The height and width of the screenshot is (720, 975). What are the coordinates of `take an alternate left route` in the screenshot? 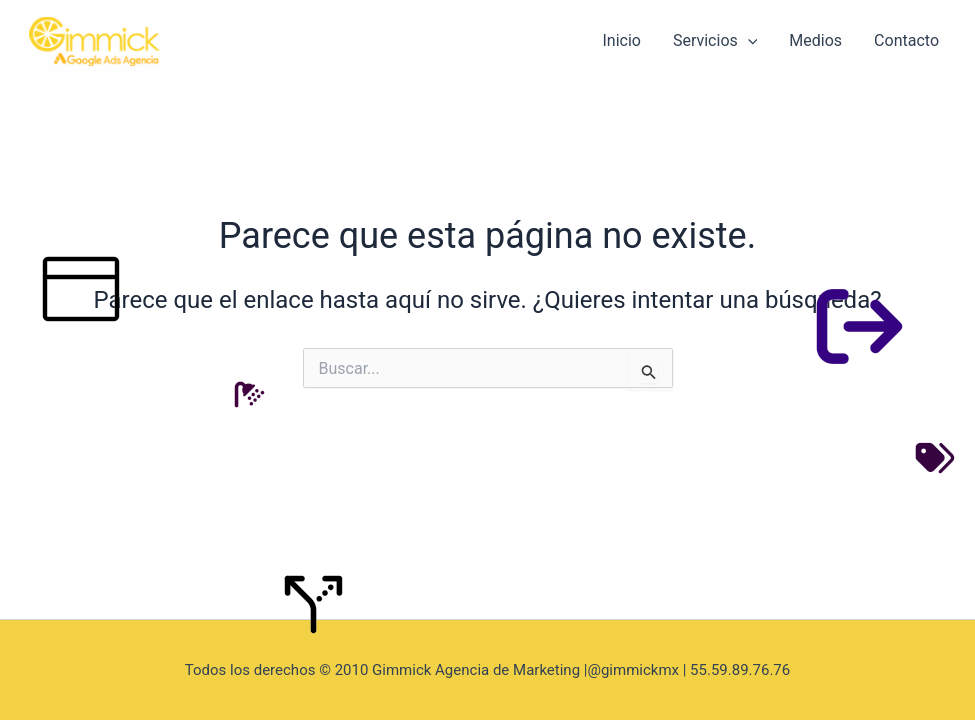 It's located at (313, 604).